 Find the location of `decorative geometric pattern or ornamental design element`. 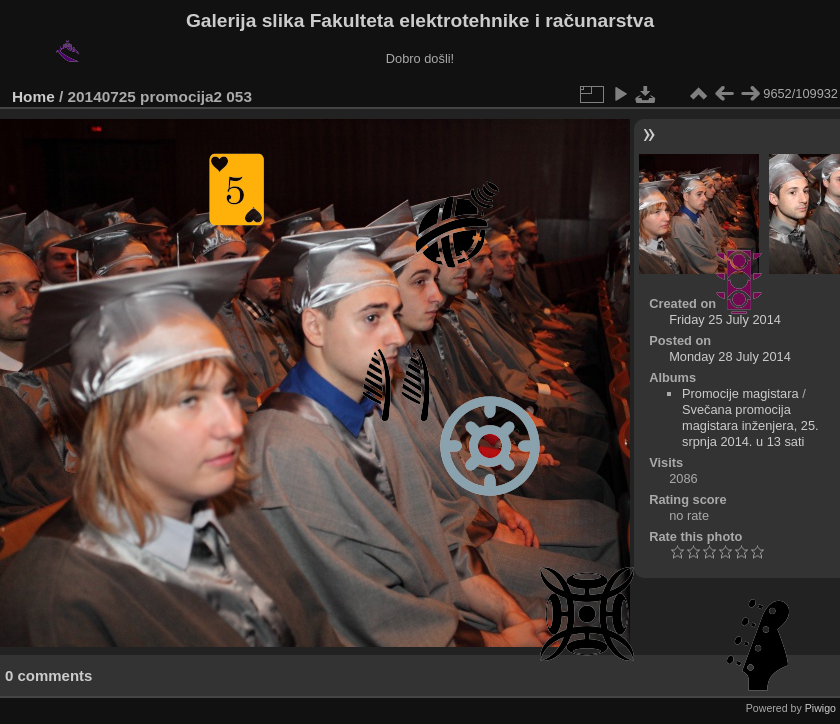

decorative geometric pattern or ornamental design element is located at coordinates (587, 614).